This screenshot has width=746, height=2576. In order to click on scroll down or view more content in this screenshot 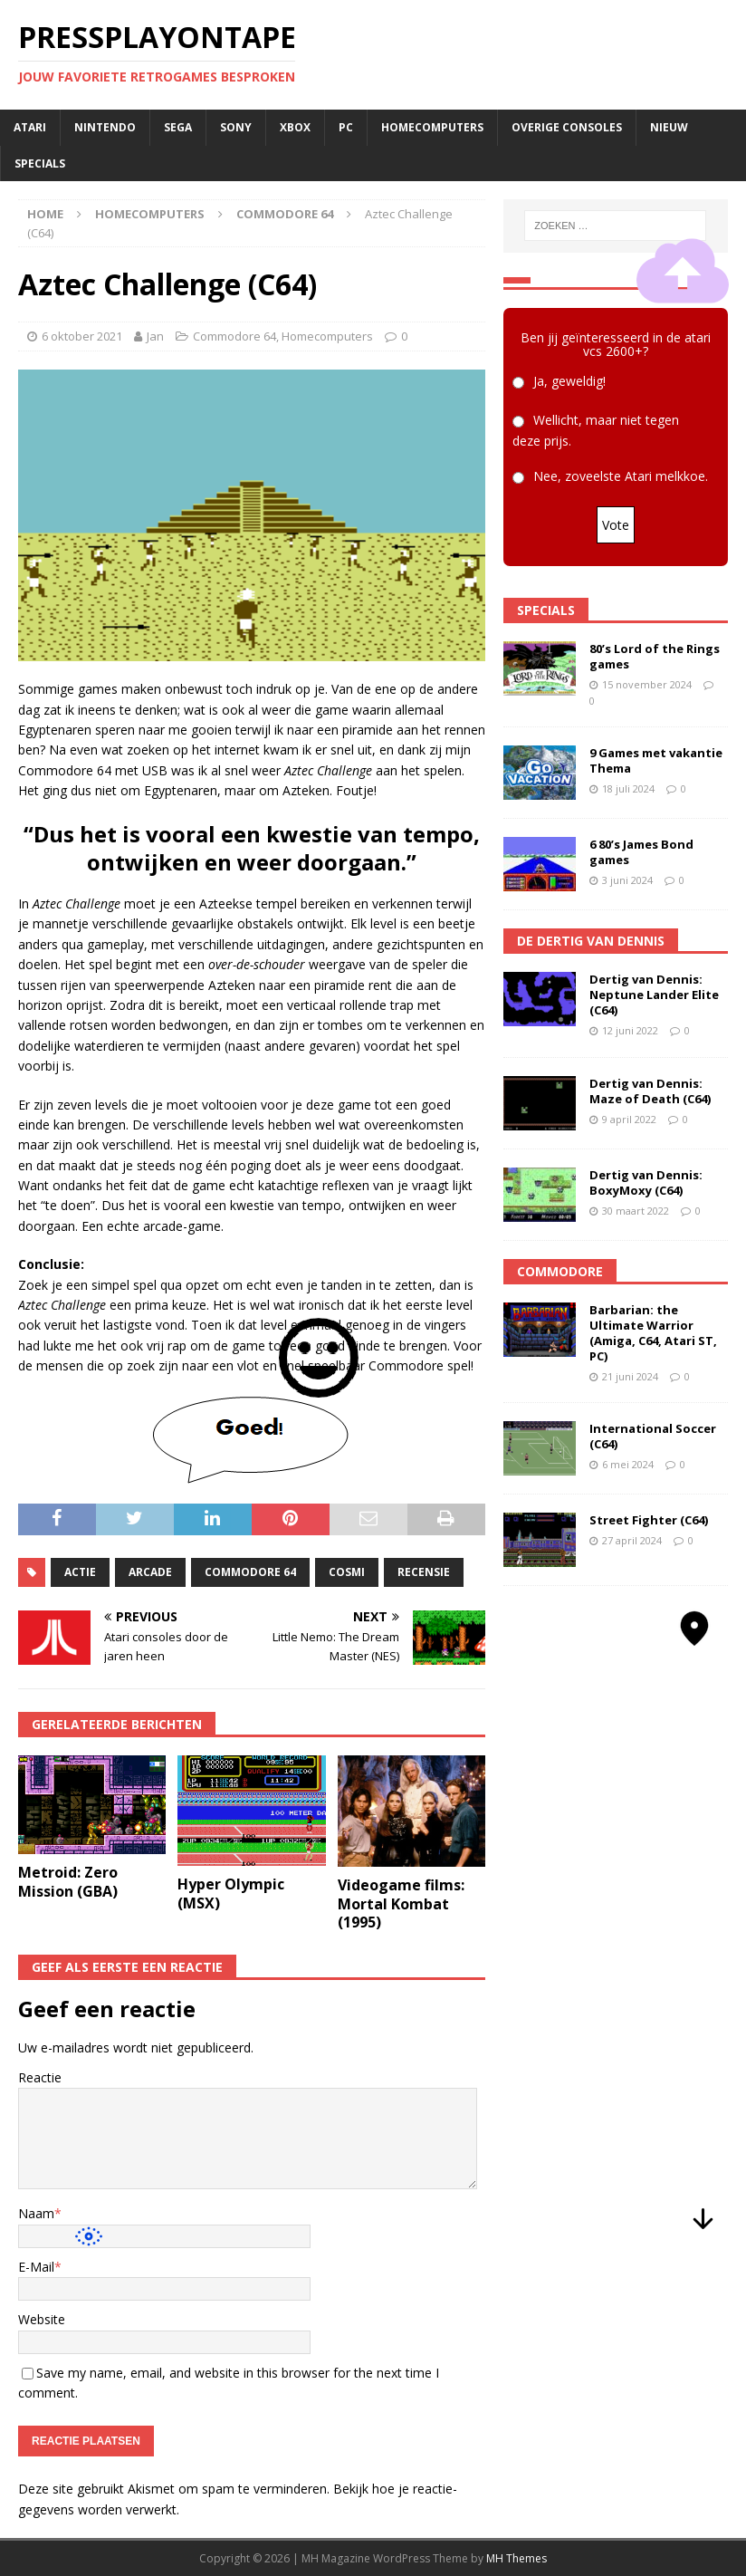, I will do `click(703, 2218)`.